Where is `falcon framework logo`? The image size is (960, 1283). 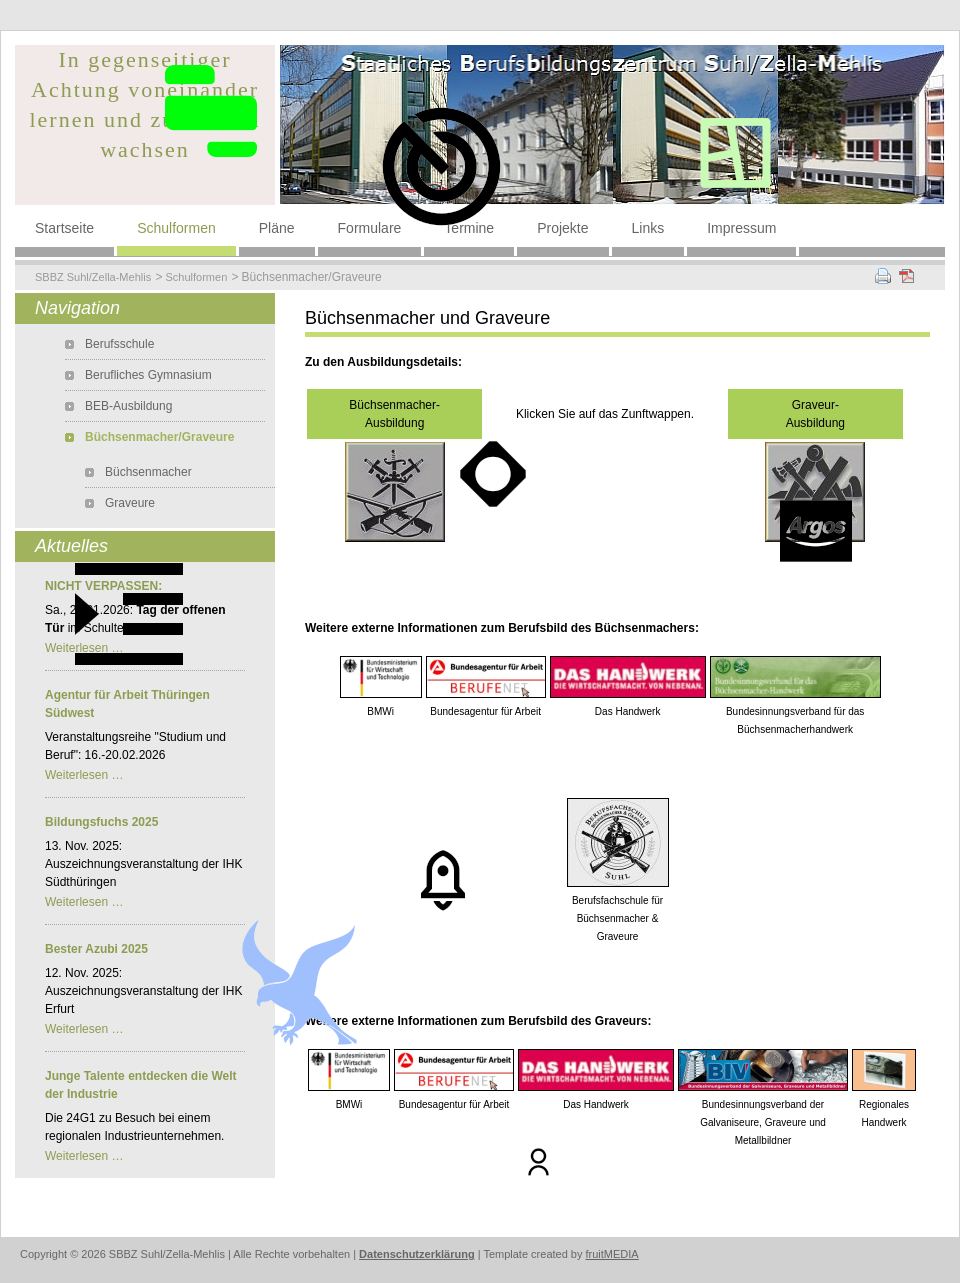
falcon framework logo is located at coordinates (299, 982).